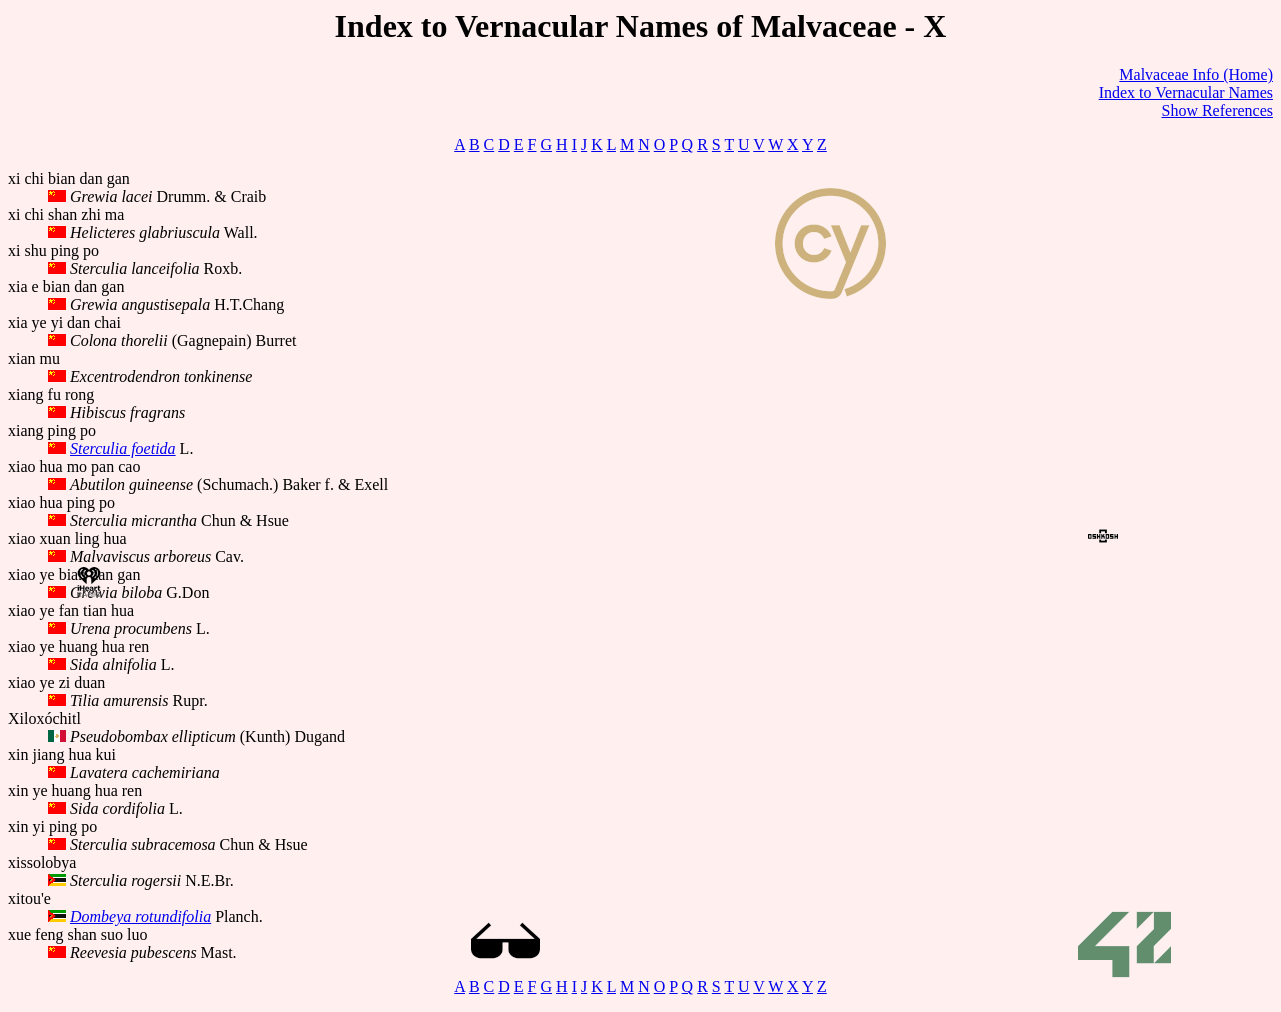 The height and width of the screenshot is (1012, 1281). What do you see at coordinates (1103, 536) in the screenshot?
I see `Oshkosh Corporation brand logo` at bounding box center [1103, 536].